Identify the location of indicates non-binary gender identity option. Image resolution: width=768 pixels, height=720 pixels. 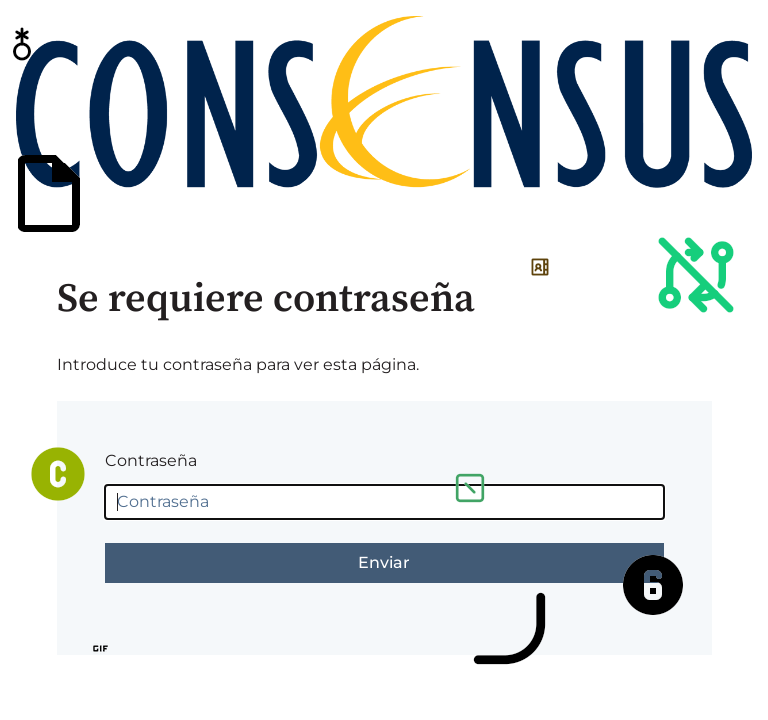
(22, 44).